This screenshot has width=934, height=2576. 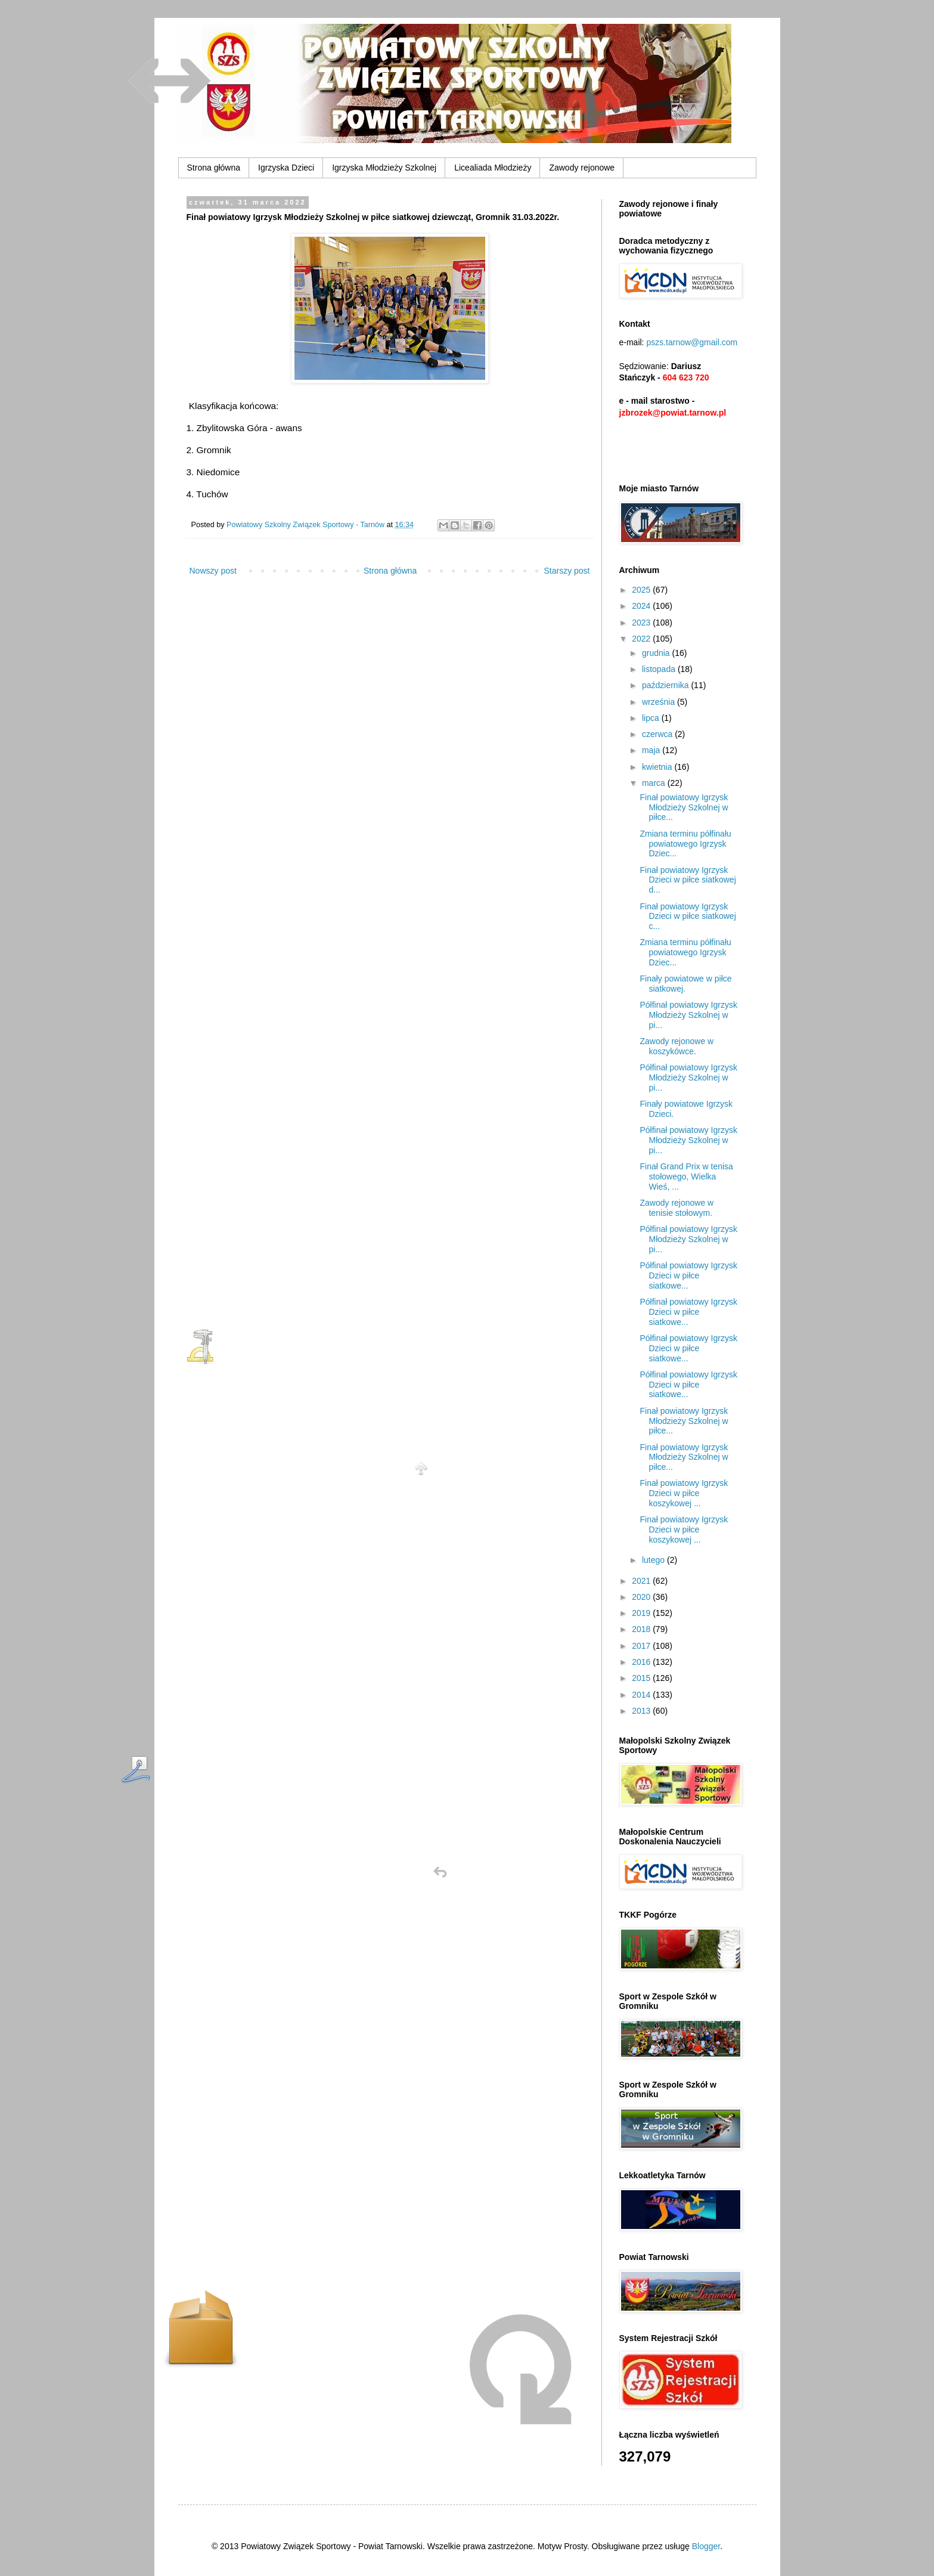 What do you see at coordinates (440, 1872) in the screenshot?
I see `undo the last action` at bounding box center [440, 1872].